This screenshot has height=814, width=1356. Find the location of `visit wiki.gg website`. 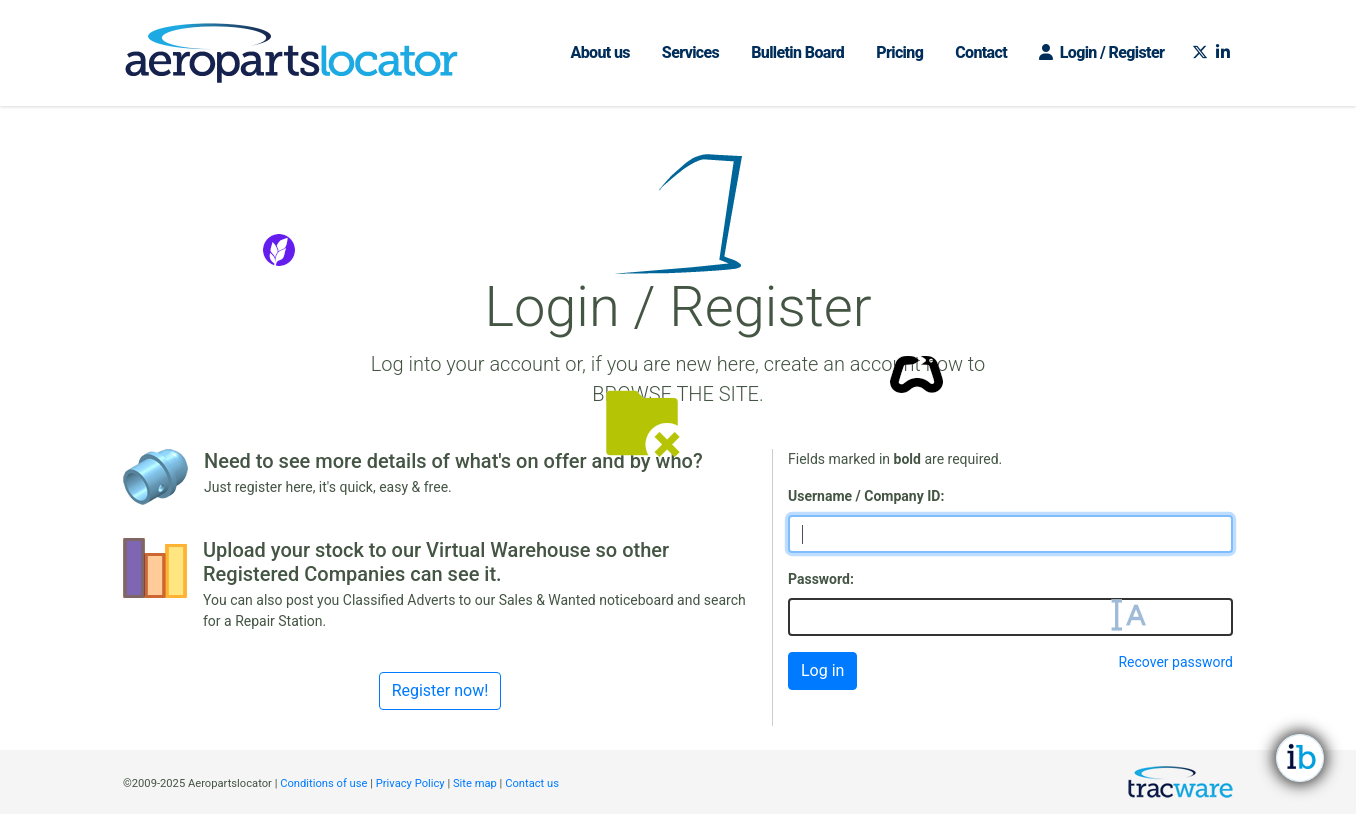

visit wiki.gg website is located at coordinates (916, 374).